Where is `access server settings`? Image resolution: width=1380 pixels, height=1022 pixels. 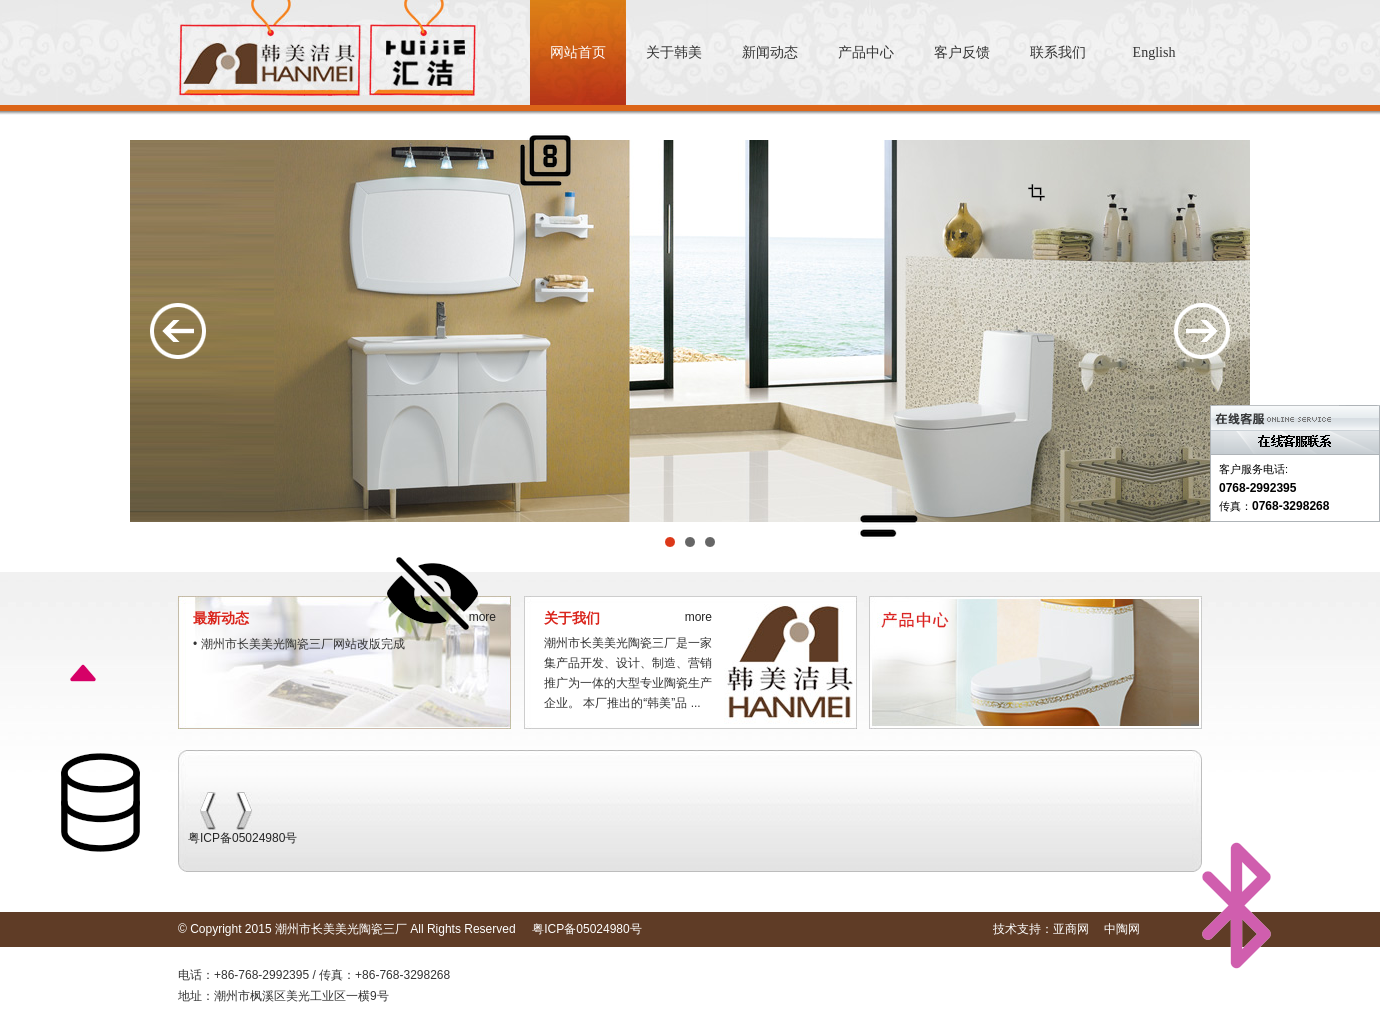
access server settings is located at coordinates (100, 802).